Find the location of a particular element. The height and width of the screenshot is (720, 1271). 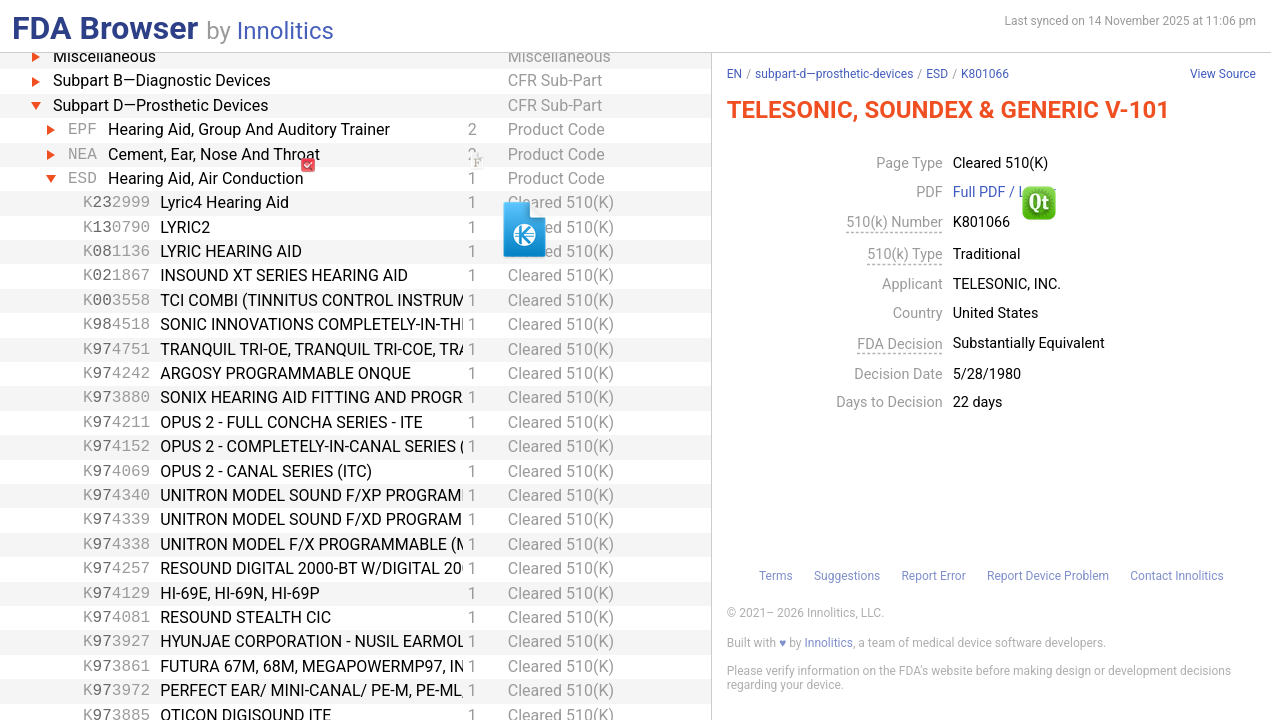

a fortran source code file is located at coordinates (477, 161).